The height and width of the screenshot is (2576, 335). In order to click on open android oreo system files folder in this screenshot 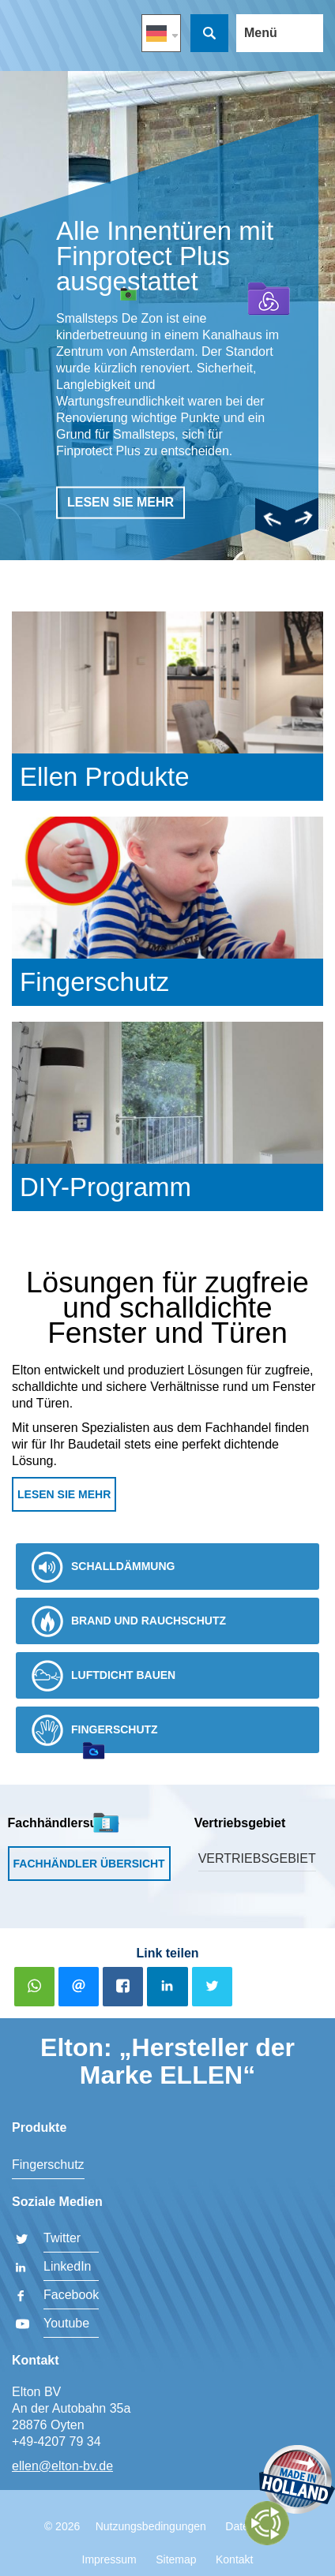, I will do `click(128, 294)`.